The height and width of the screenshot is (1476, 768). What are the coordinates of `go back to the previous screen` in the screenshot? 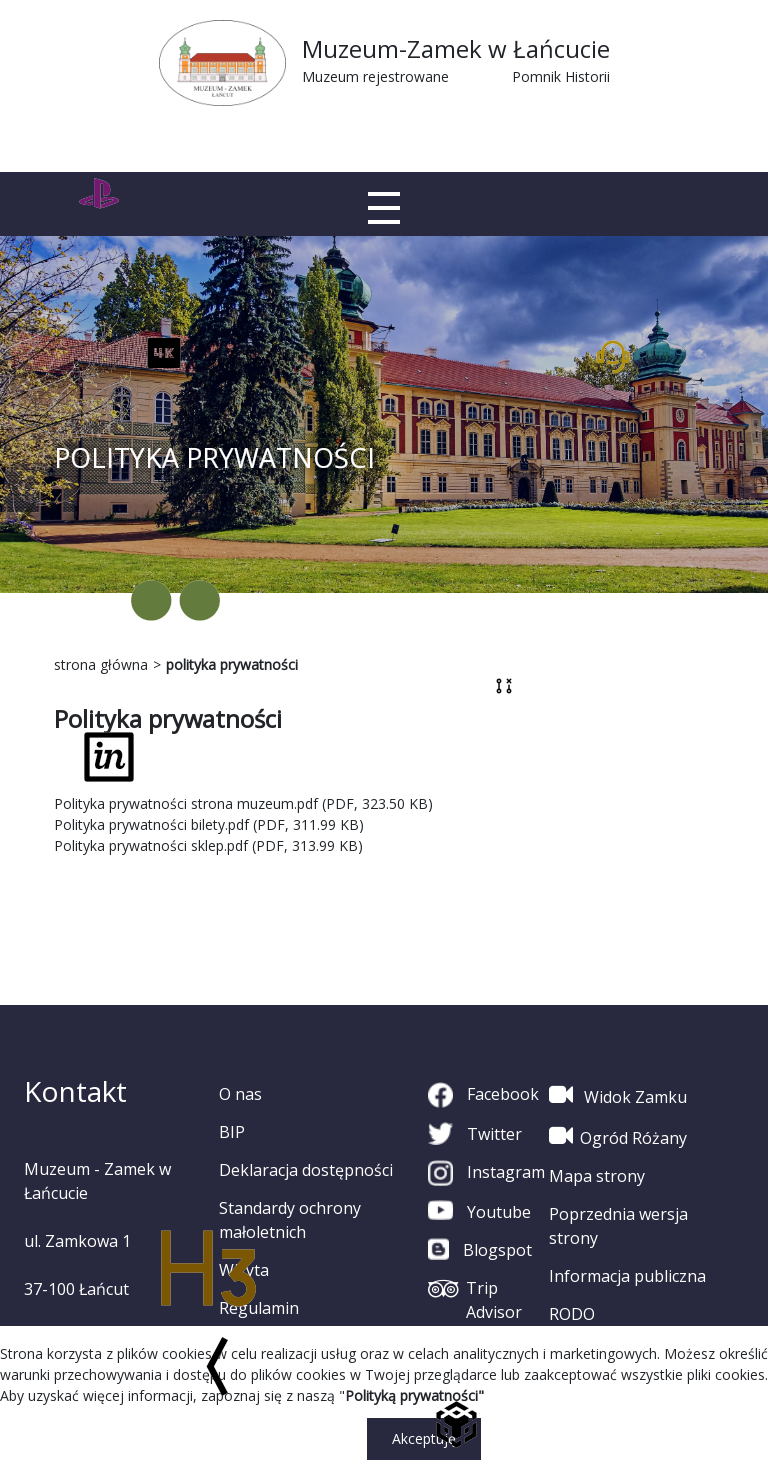 It's located at (218, 1366).